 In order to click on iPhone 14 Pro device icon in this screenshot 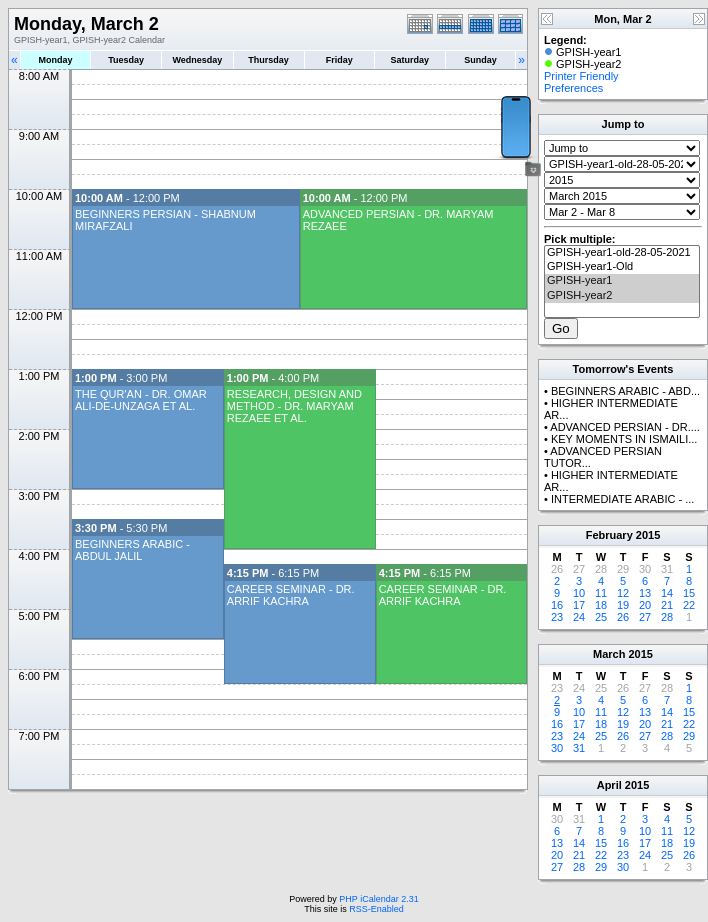, I will do `click(516, 128)`.